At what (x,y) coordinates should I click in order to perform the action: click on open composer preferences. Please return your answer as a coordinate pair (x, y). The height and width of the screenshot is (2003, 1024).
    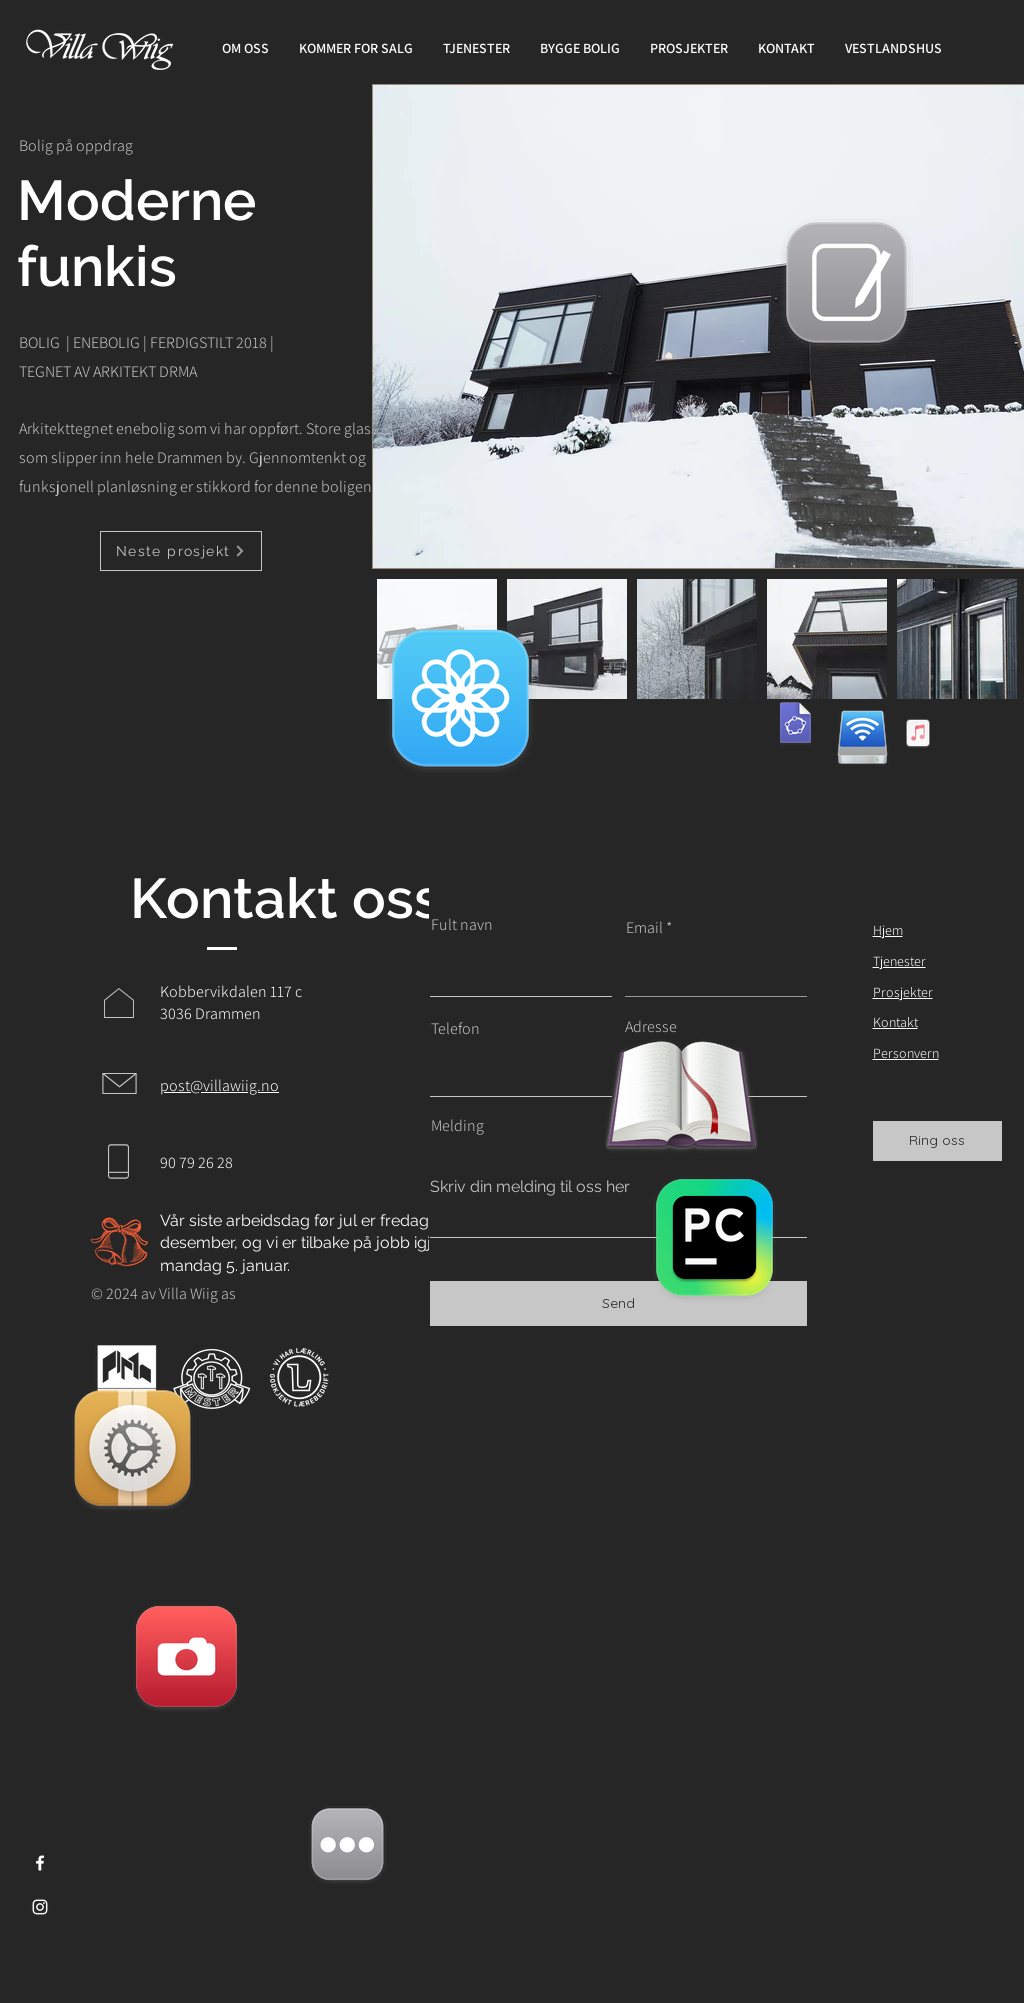
    Looking at the image, I should click on (846, 284).